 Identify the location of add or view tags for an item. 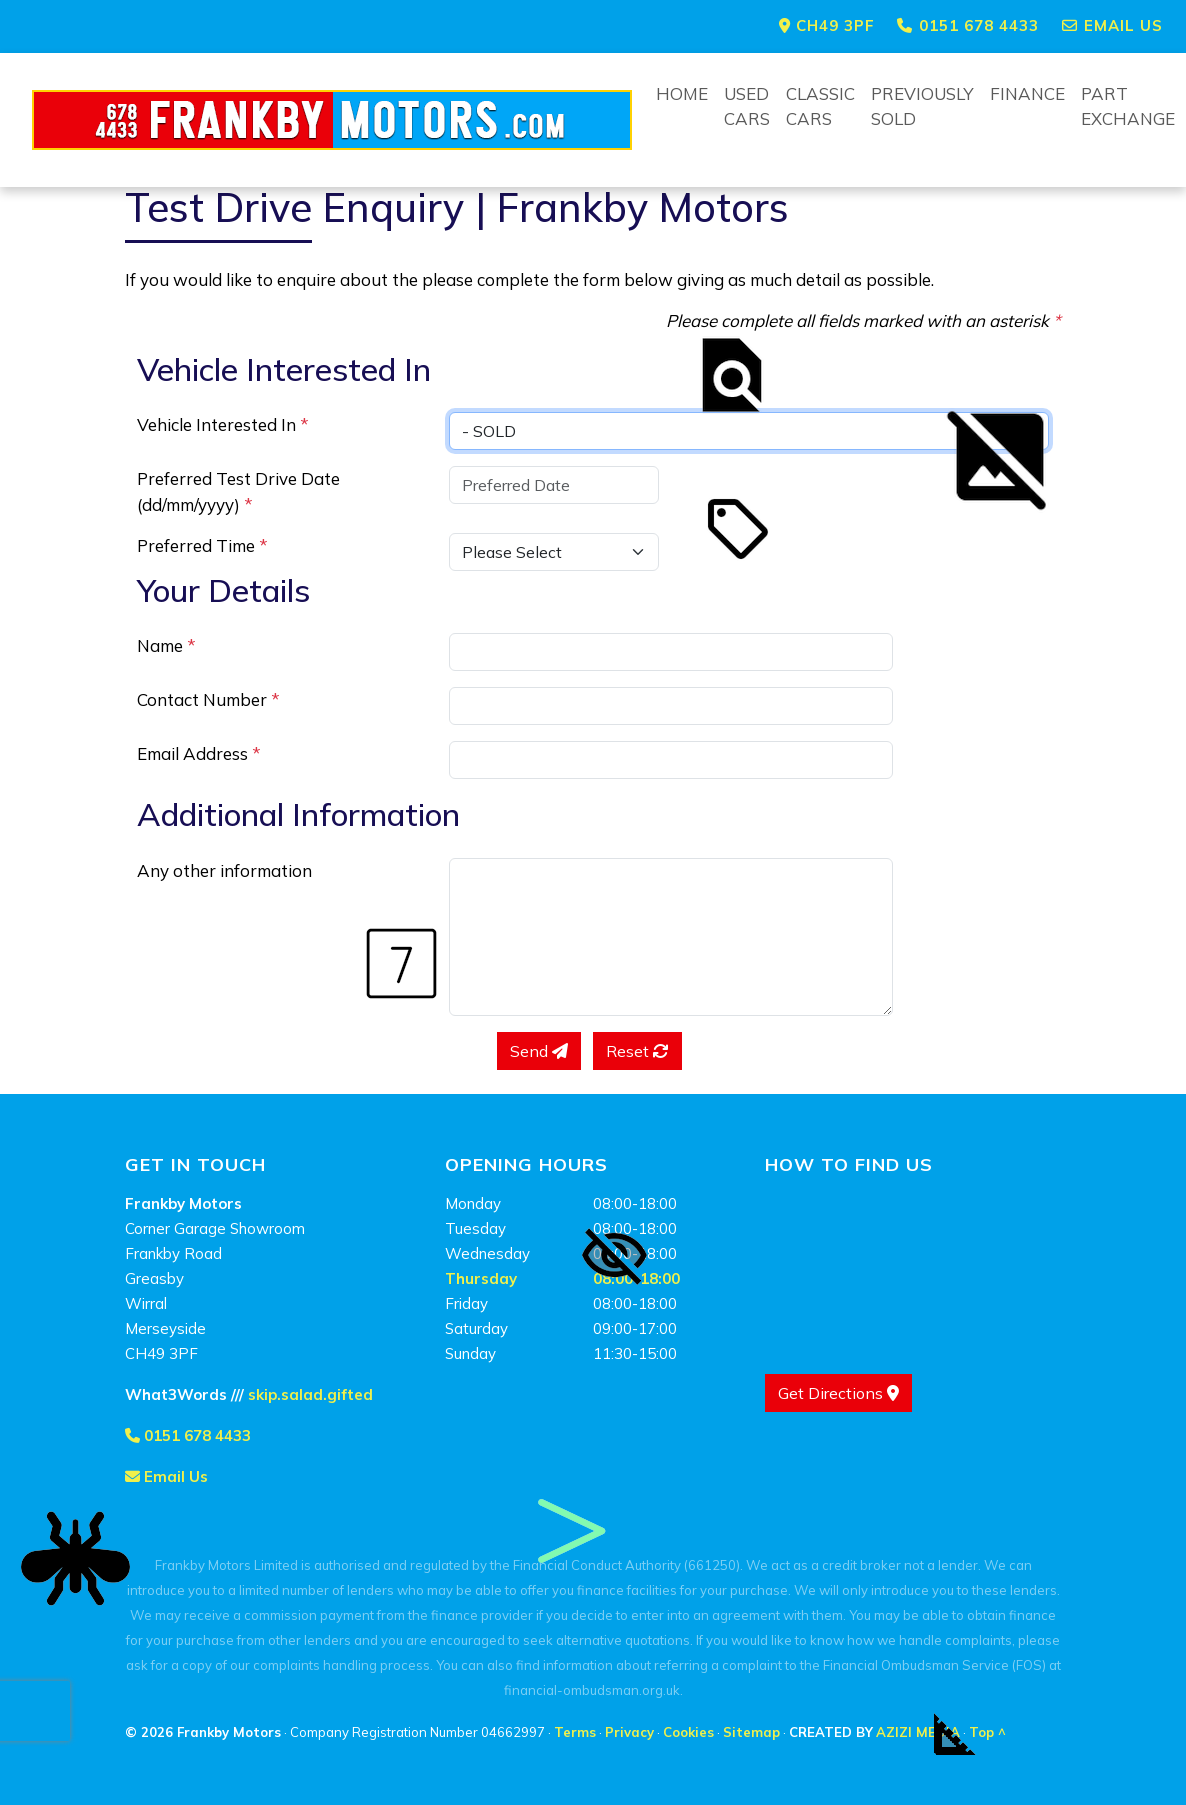
(738, 529).